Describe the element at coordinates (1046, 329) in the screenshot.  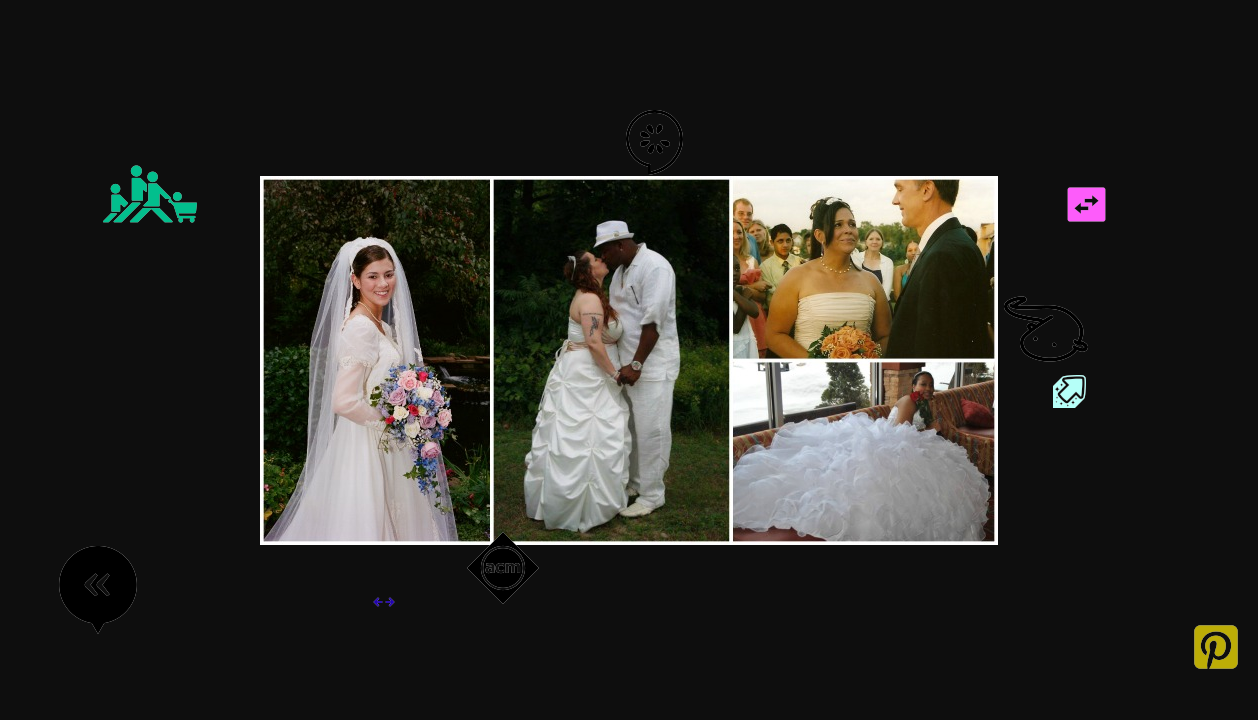
I see `support creators on afdian` at that location.